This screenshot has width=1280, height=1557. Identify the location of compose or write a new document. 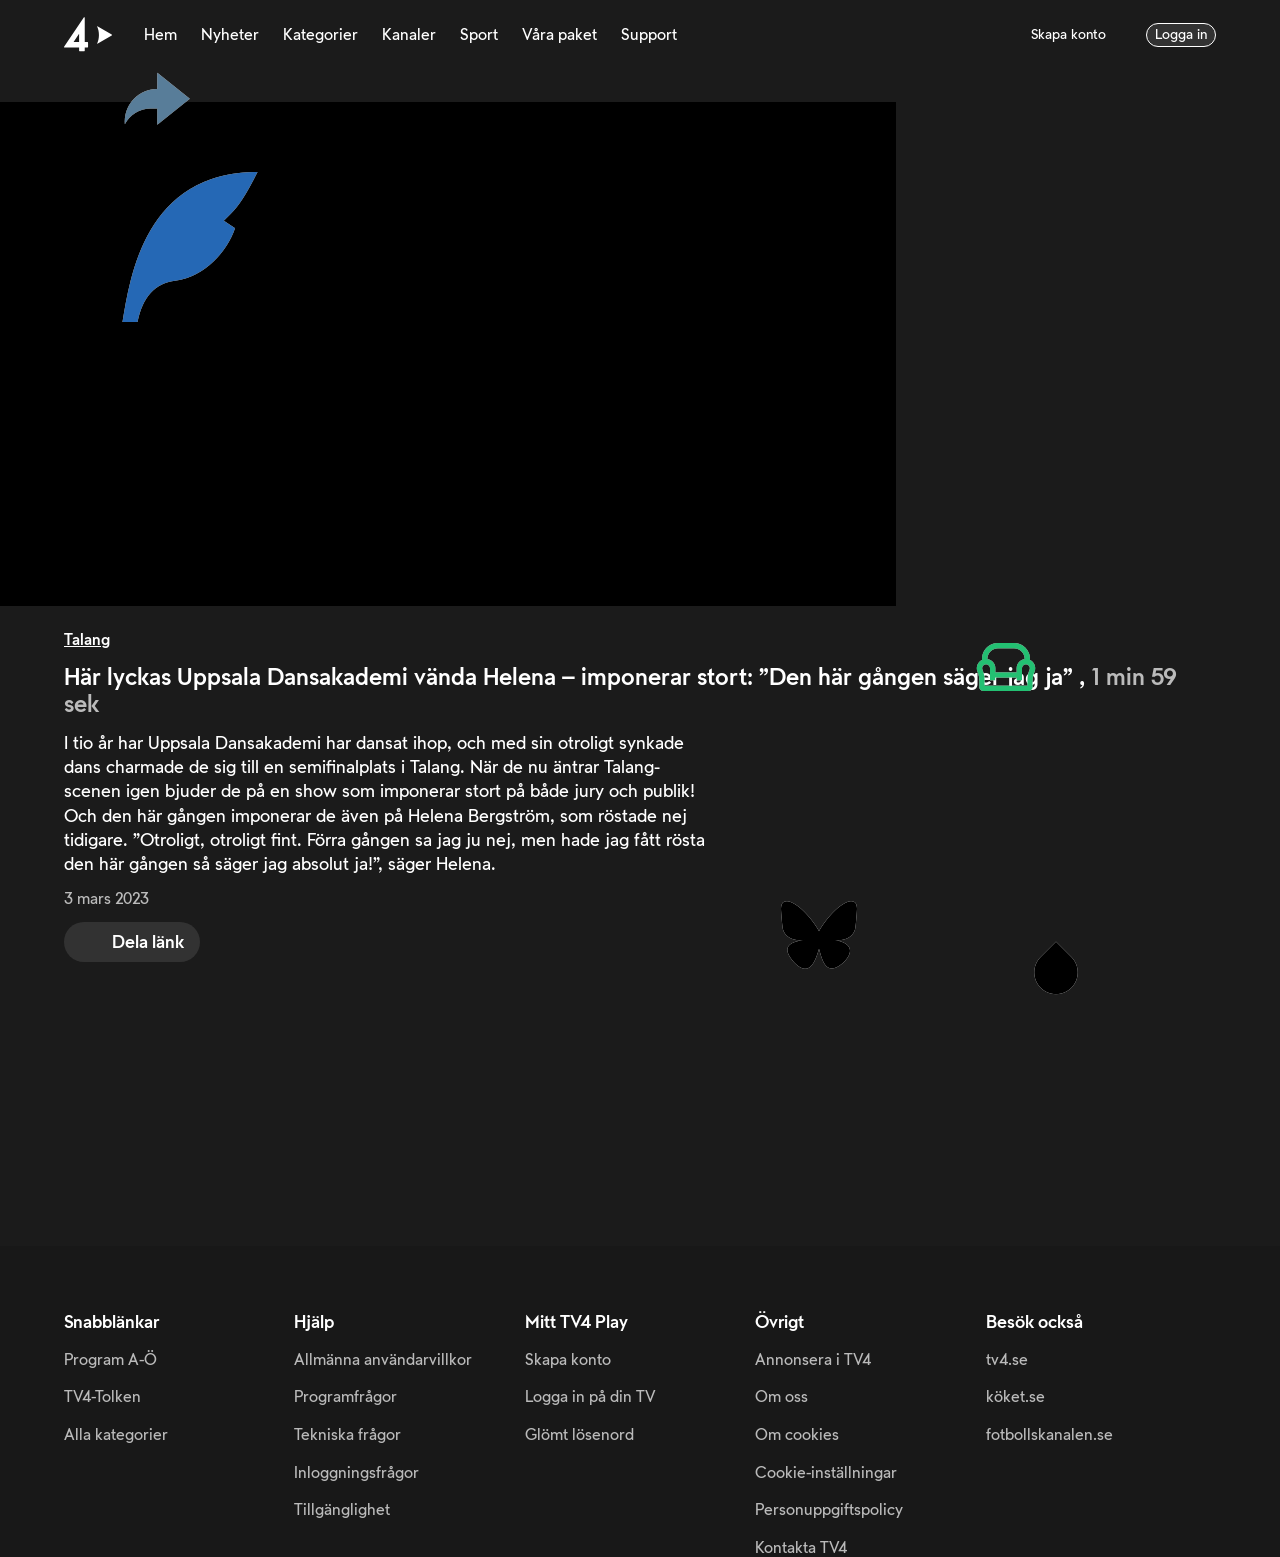
(190, 247).